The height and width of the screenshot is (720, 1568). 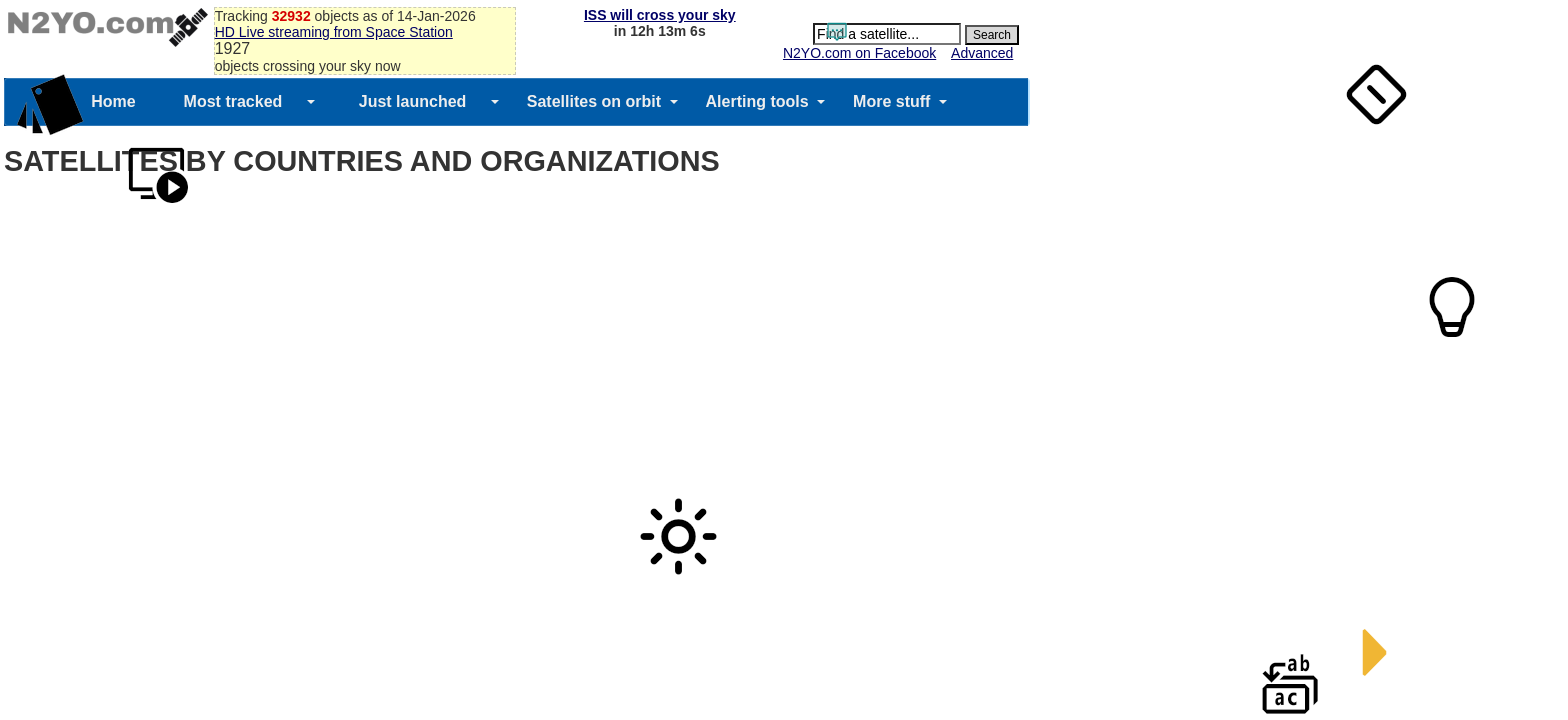 I want to click on open chat or messaging, so click(x=837, y=31).